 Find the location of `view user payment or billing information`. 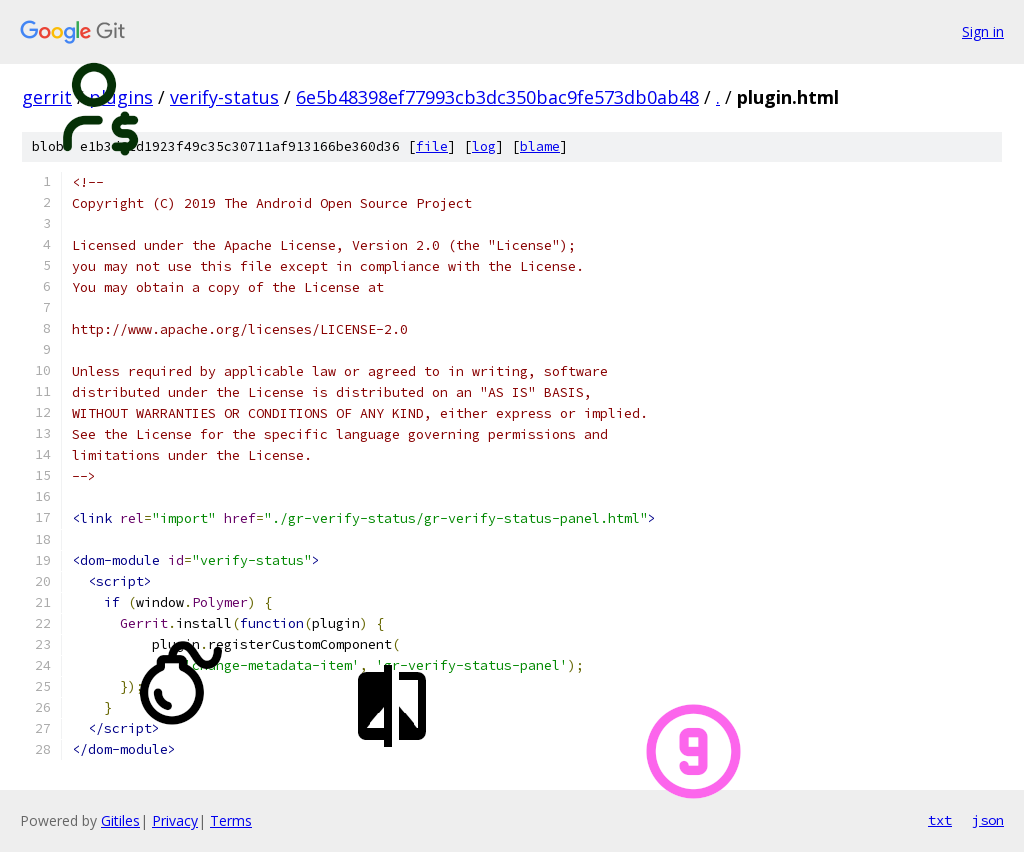

view user payment or billing information is located at coordinates (94, 107).